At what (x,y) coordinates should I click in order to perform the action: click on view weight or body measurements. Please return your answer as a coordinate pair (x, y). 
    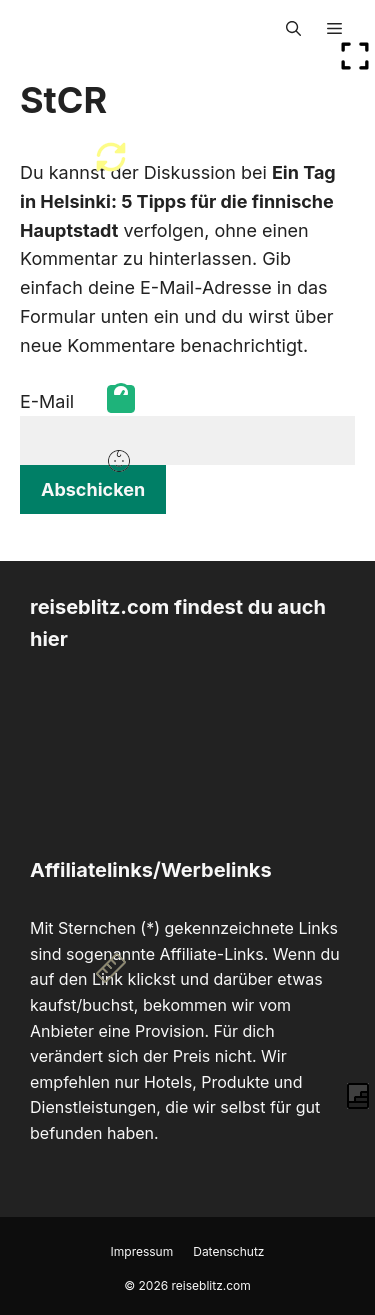
    Looking at the image, I should click on (121, 399).